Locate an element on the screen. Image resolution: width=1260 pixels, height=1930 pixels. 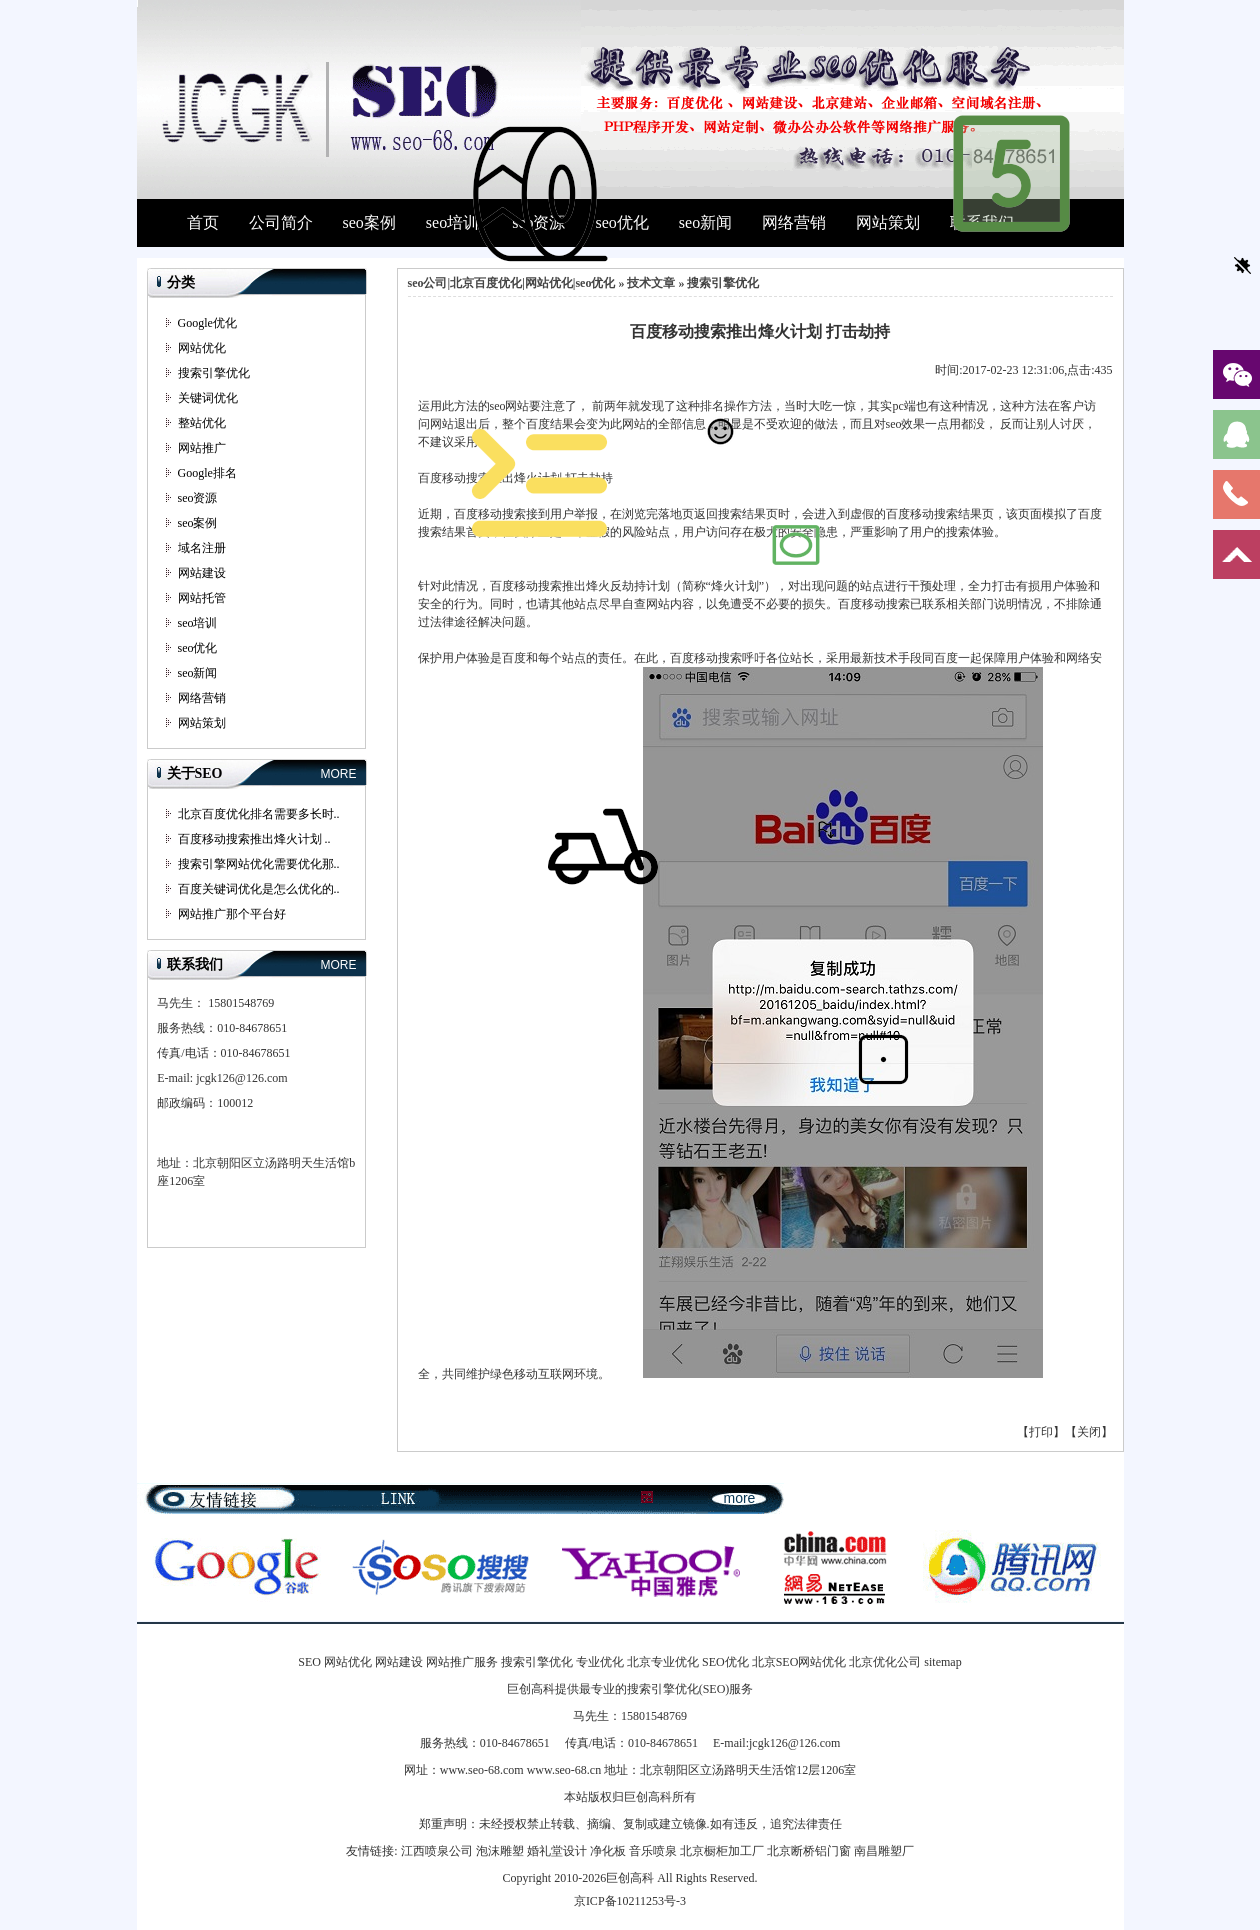
apply vignette effect to photo is located at coordinates (796, 545).